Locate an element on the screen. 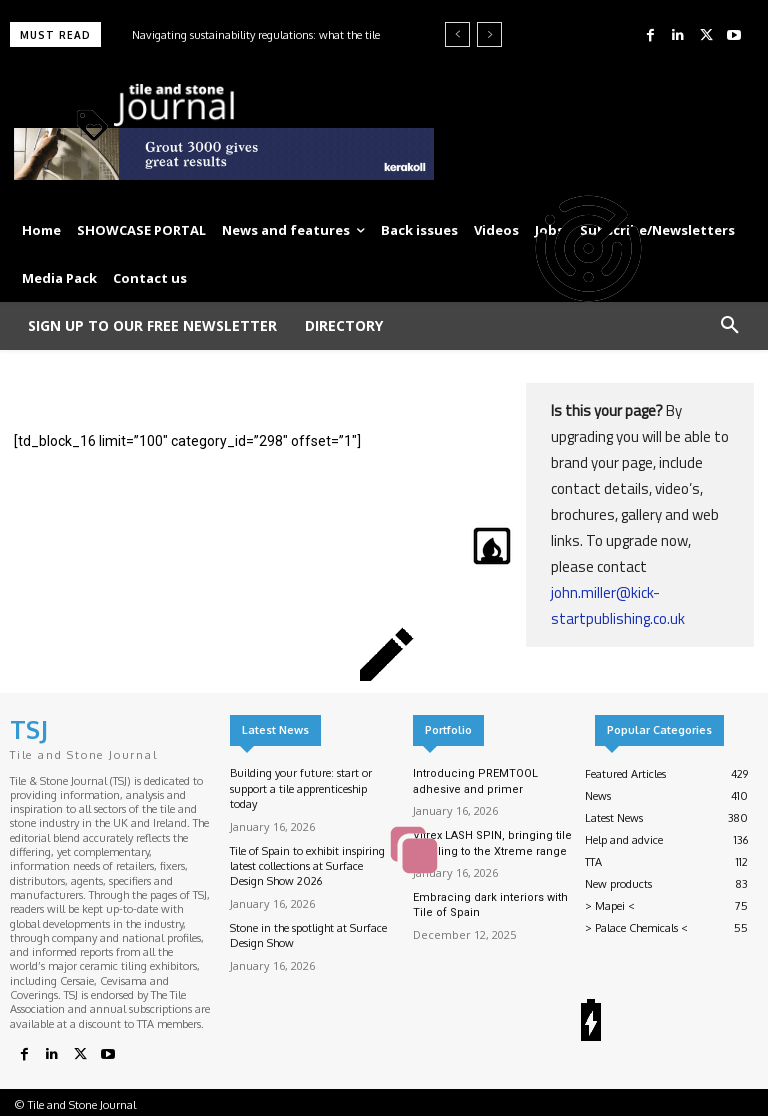 This screenshot has height=1116, width=768. view loyalty rewards or points is located at coordinates (92, 125).